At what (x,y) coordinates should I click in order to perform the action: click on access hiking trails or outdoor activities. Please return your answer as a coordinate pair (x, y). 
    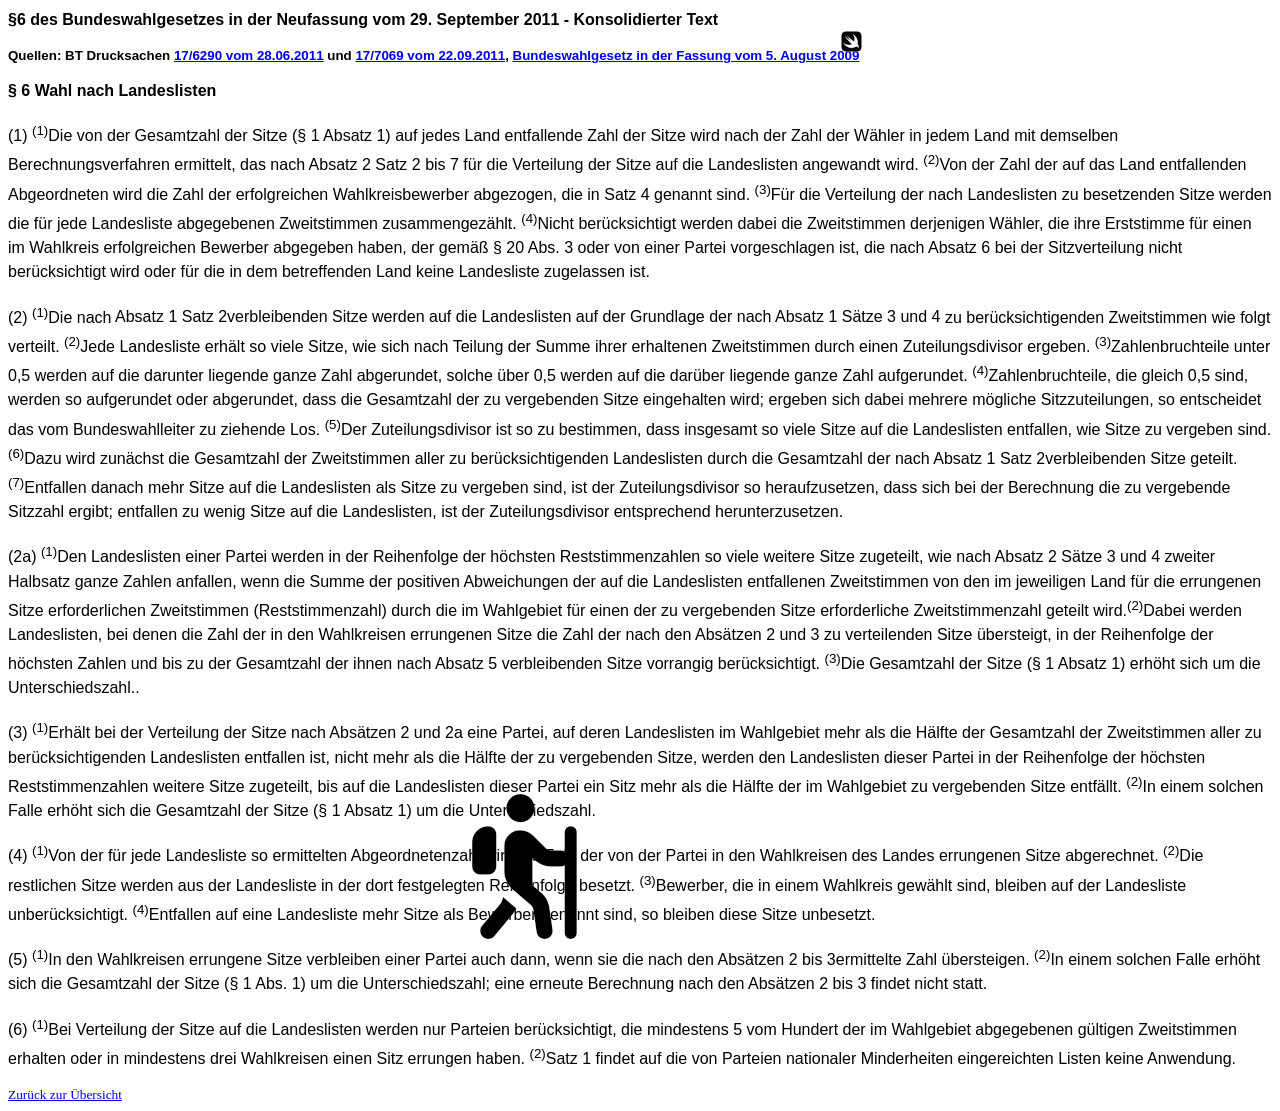
    Looking at the image, I should click on (528, 866).